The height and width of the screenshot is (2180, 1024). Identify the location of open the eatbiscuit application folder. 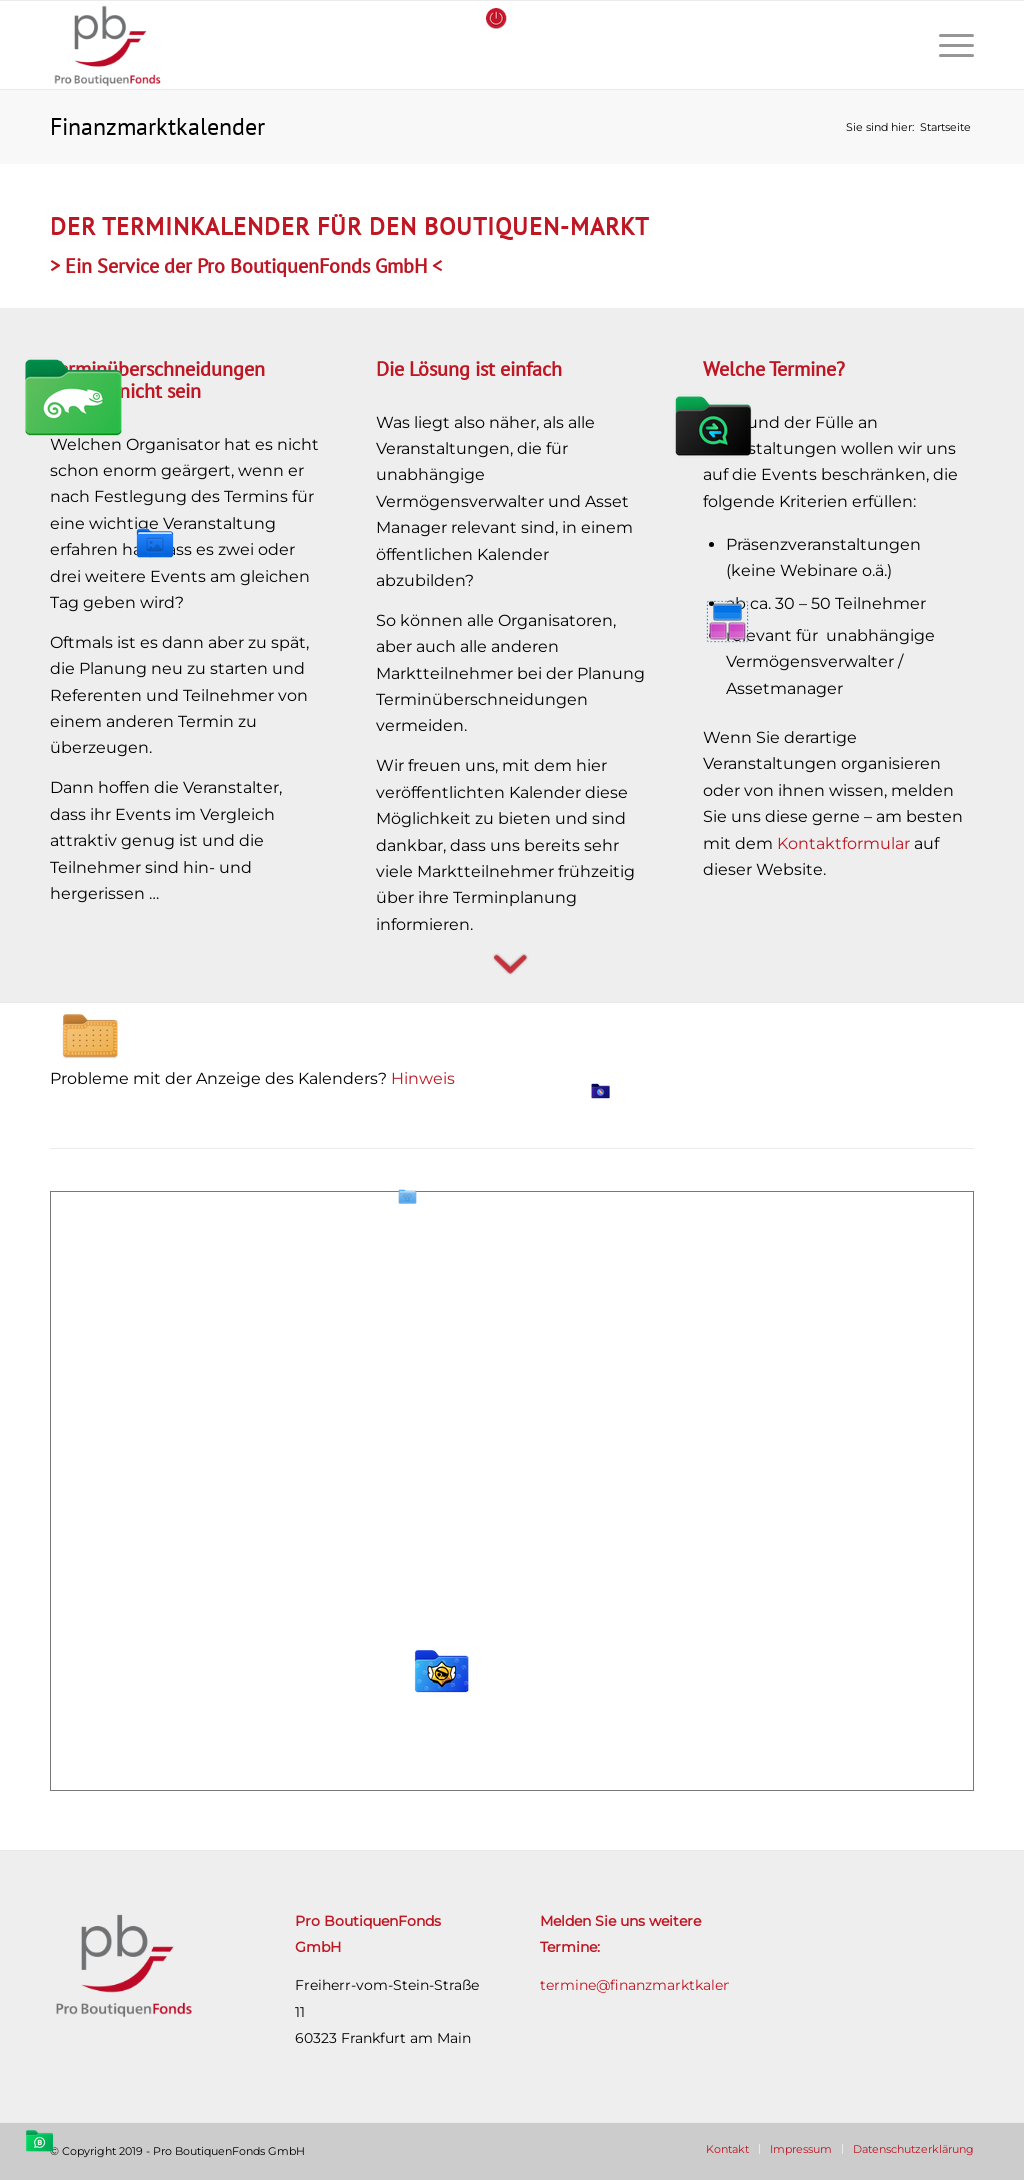
(90, 1037).